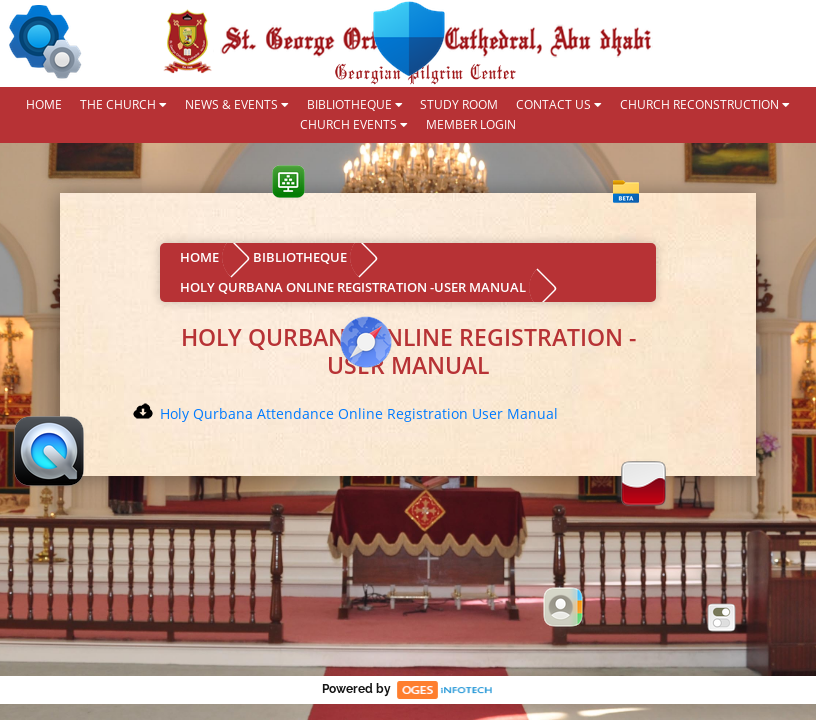 This screenshot has height=720, width=816. I want to click on open QuickTime Player to watch videos, so click(49, 451).